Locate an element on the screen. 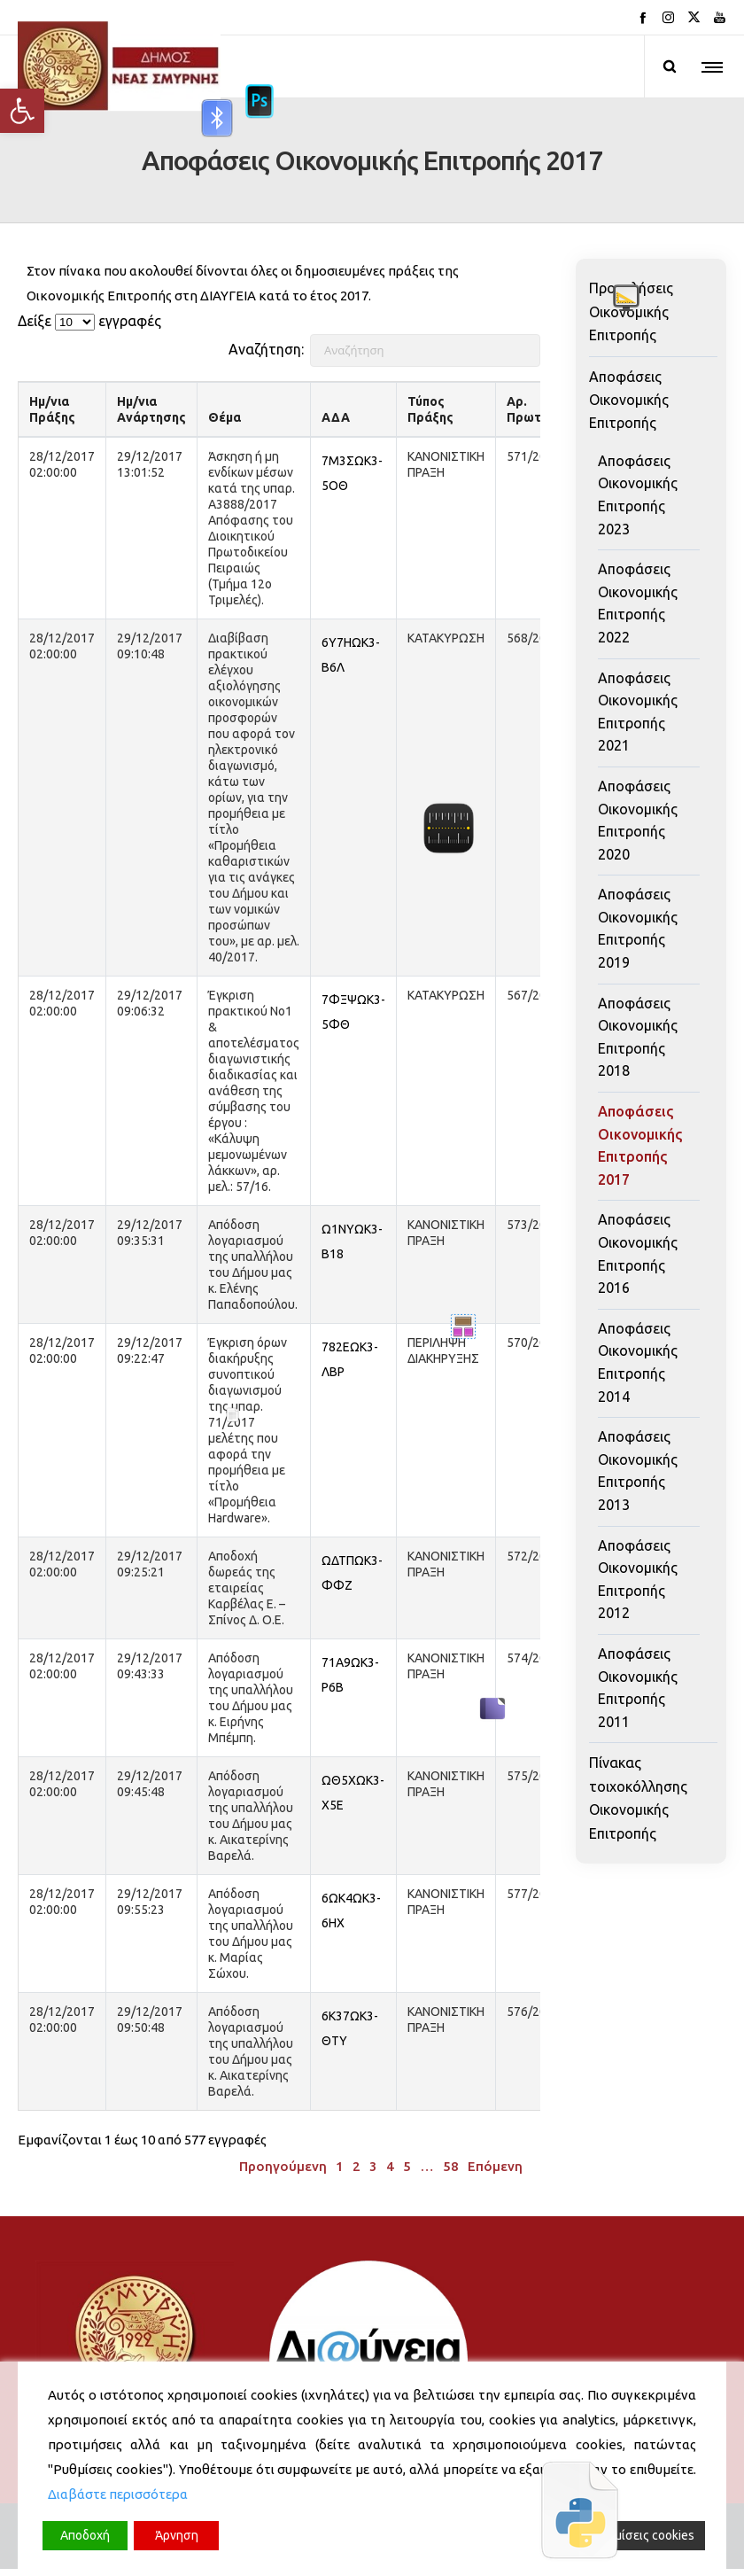 This screenshot has height=2576, width=744. access display settings is located at coordinates (626, 298).